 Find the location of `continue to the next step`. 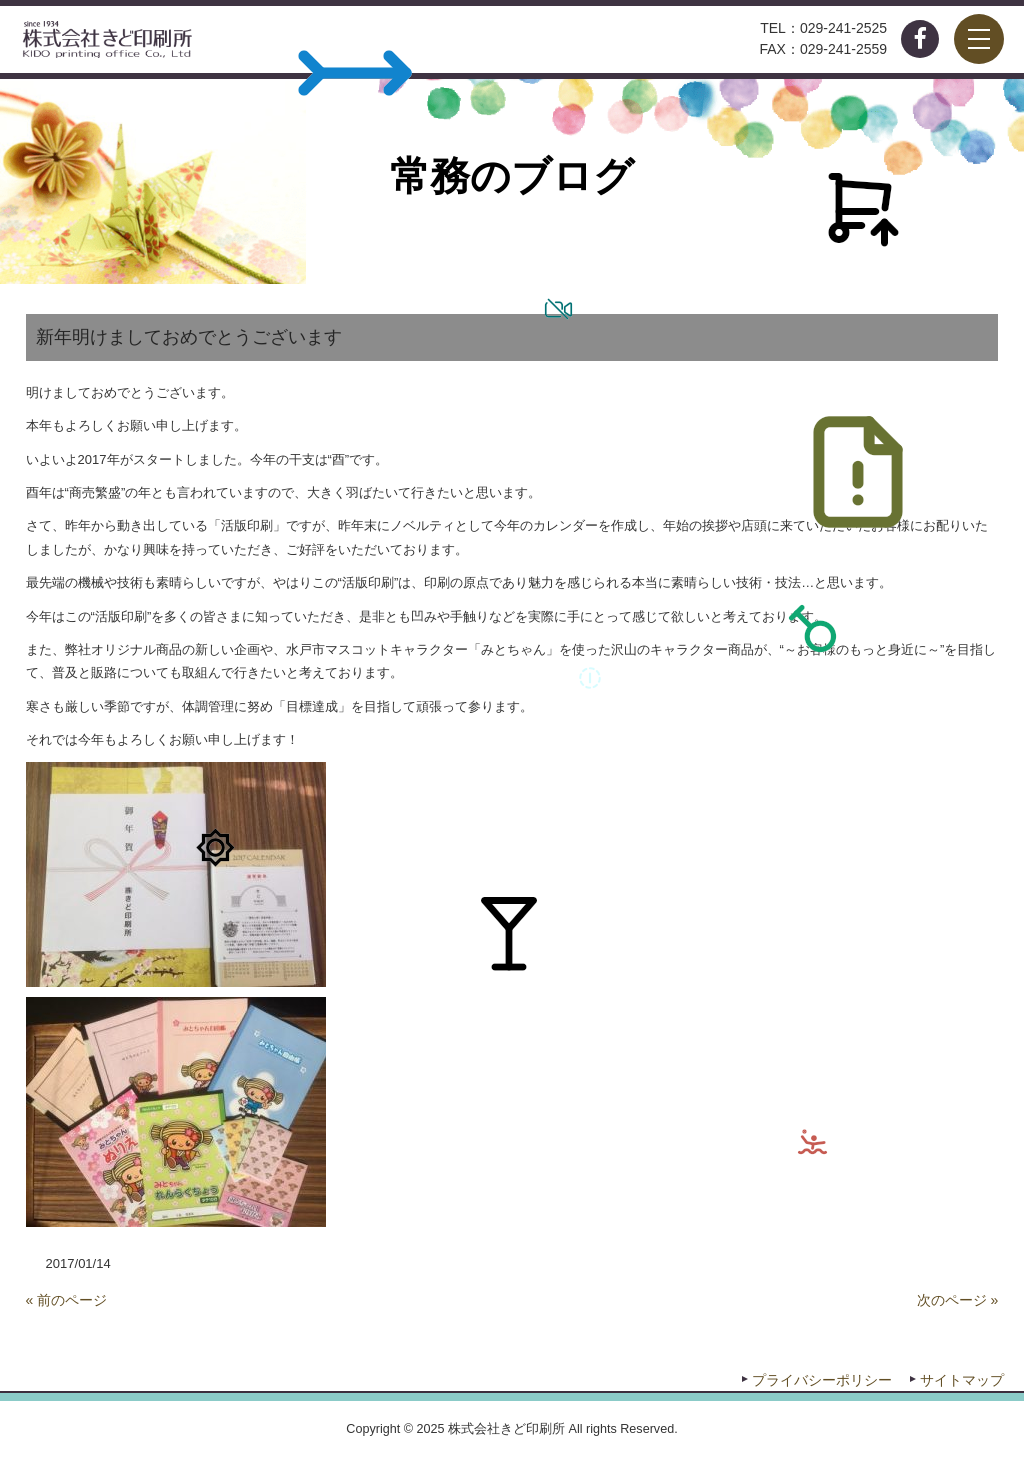

continue to the next step is located at coordinates (355, 73).